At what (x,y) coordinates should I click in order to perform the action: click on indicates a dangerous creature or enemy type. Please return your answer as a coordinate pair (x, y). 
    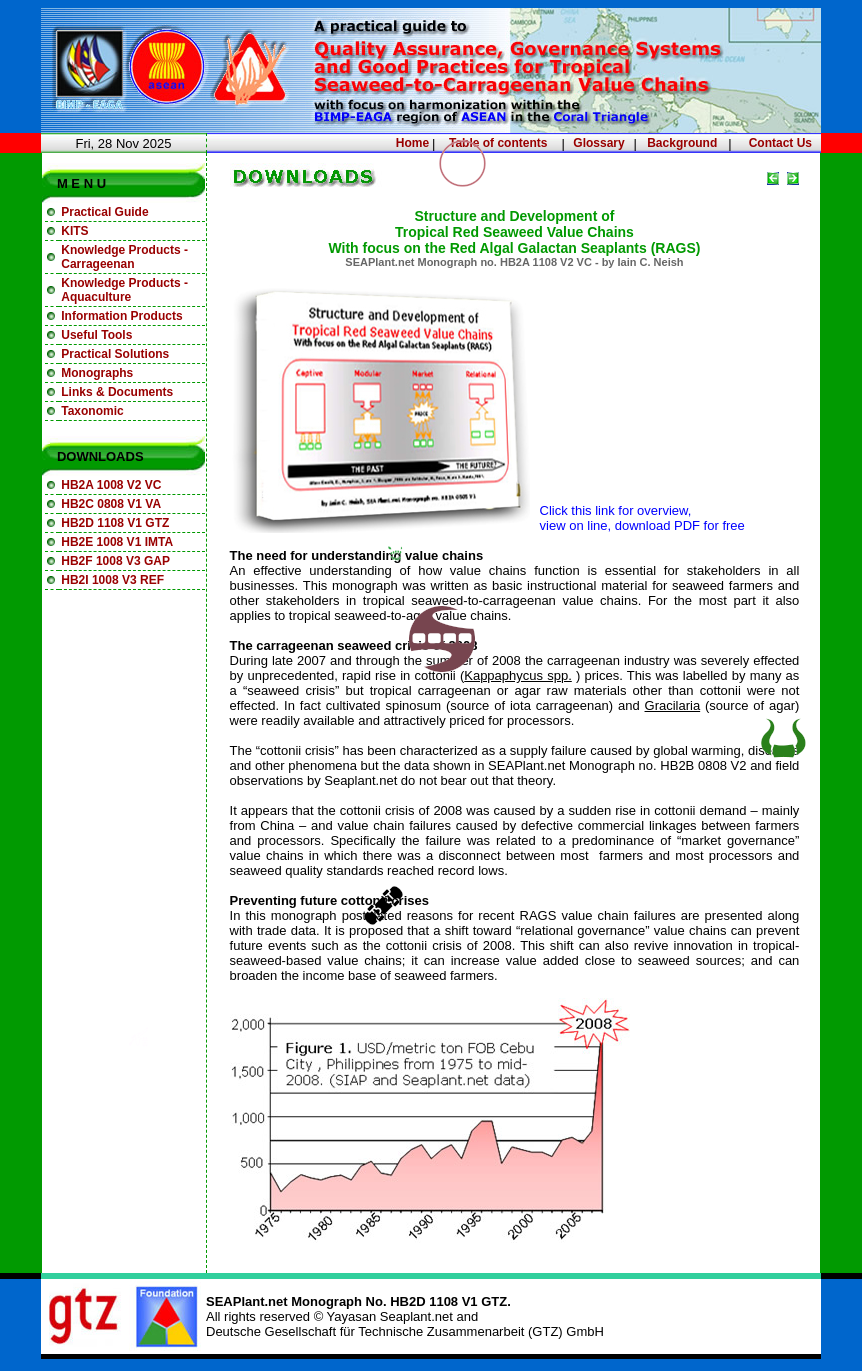
    Looking at the image, I should click on (395, 553).